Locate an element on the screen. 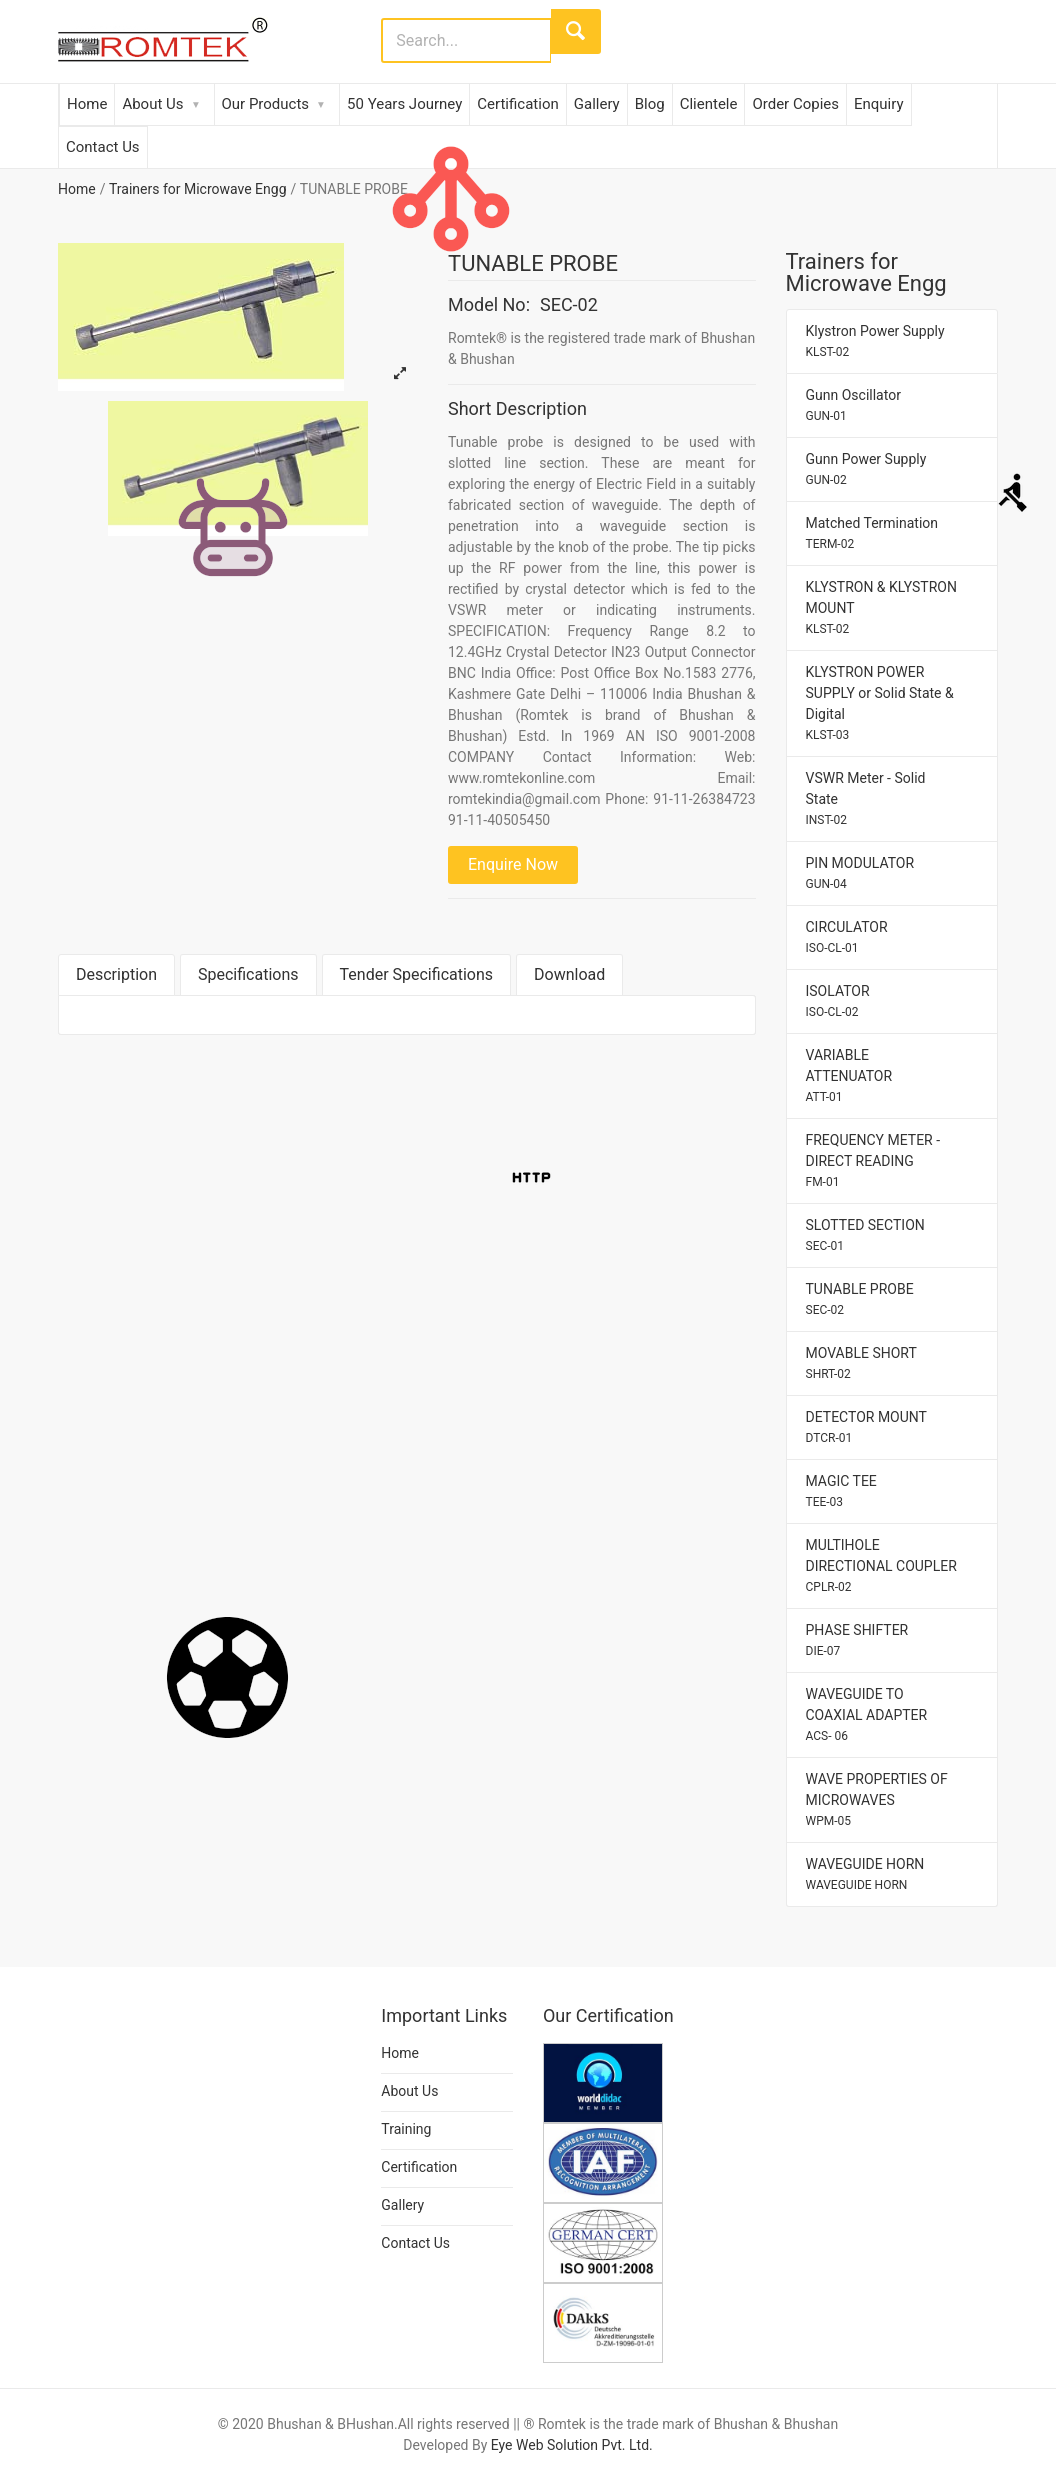 Image resolution: width=1056 pixels, height=2481 pixels. view football or soccer content is located at coordinates (227, 1677).